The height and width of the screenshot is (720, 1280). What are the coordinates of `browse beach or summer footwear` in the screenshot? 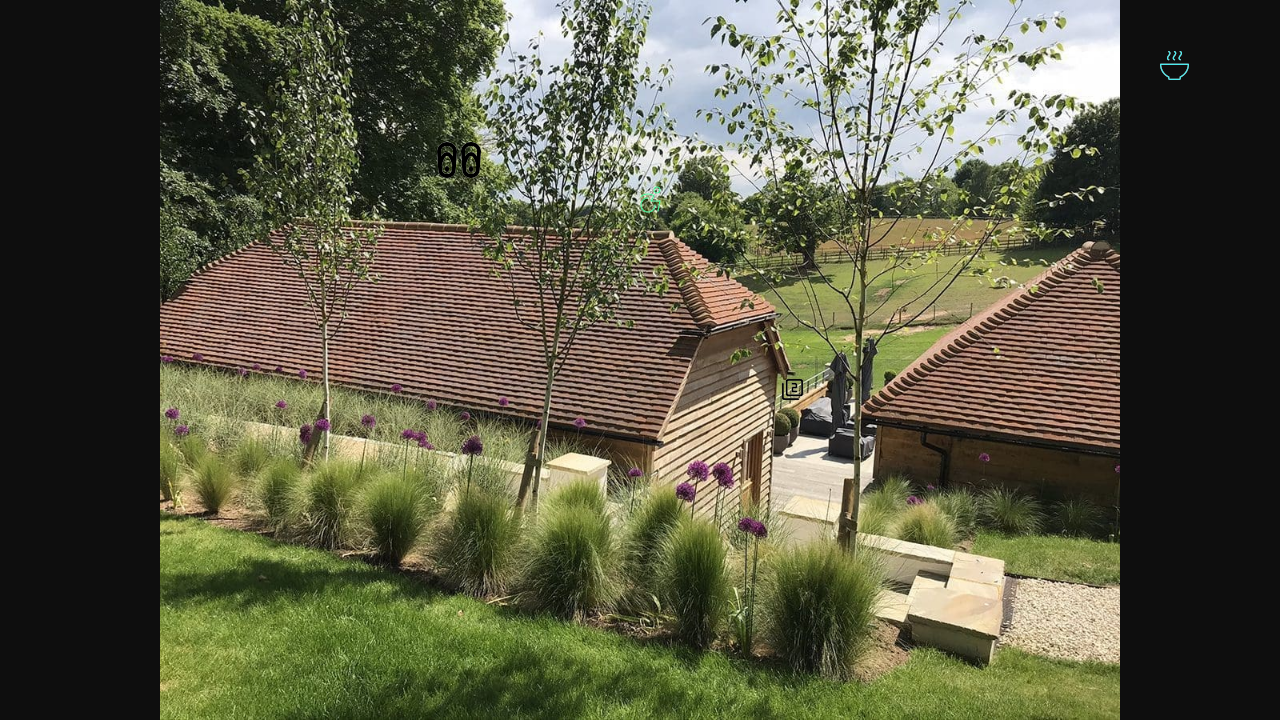 It's located at (459, 160).